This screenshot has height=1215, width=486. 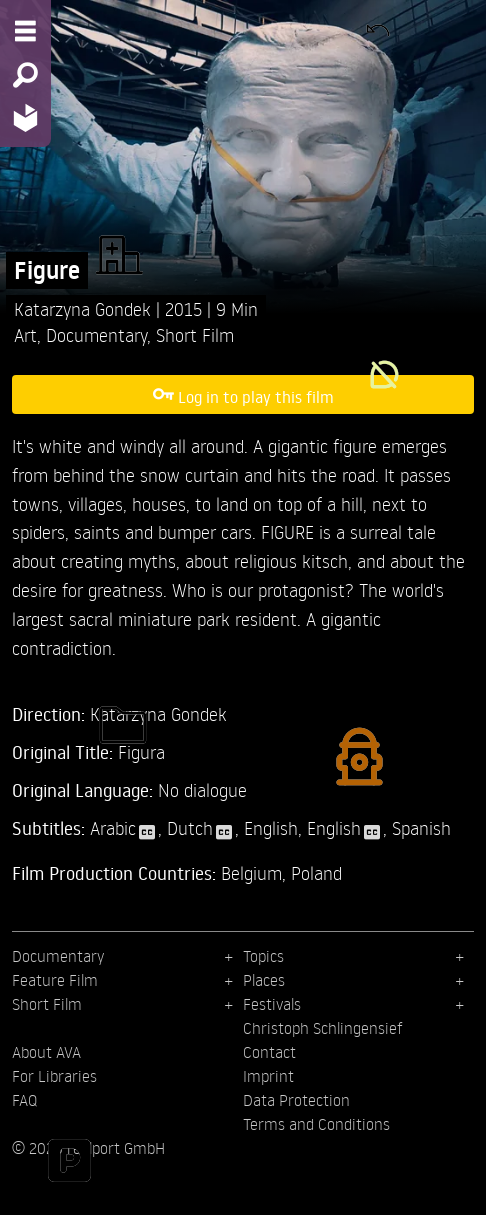 What do you see at coordinates (69, 1160) in the screenshot?
I see `find nearby parking locations` at bounding box center [69, 1160].